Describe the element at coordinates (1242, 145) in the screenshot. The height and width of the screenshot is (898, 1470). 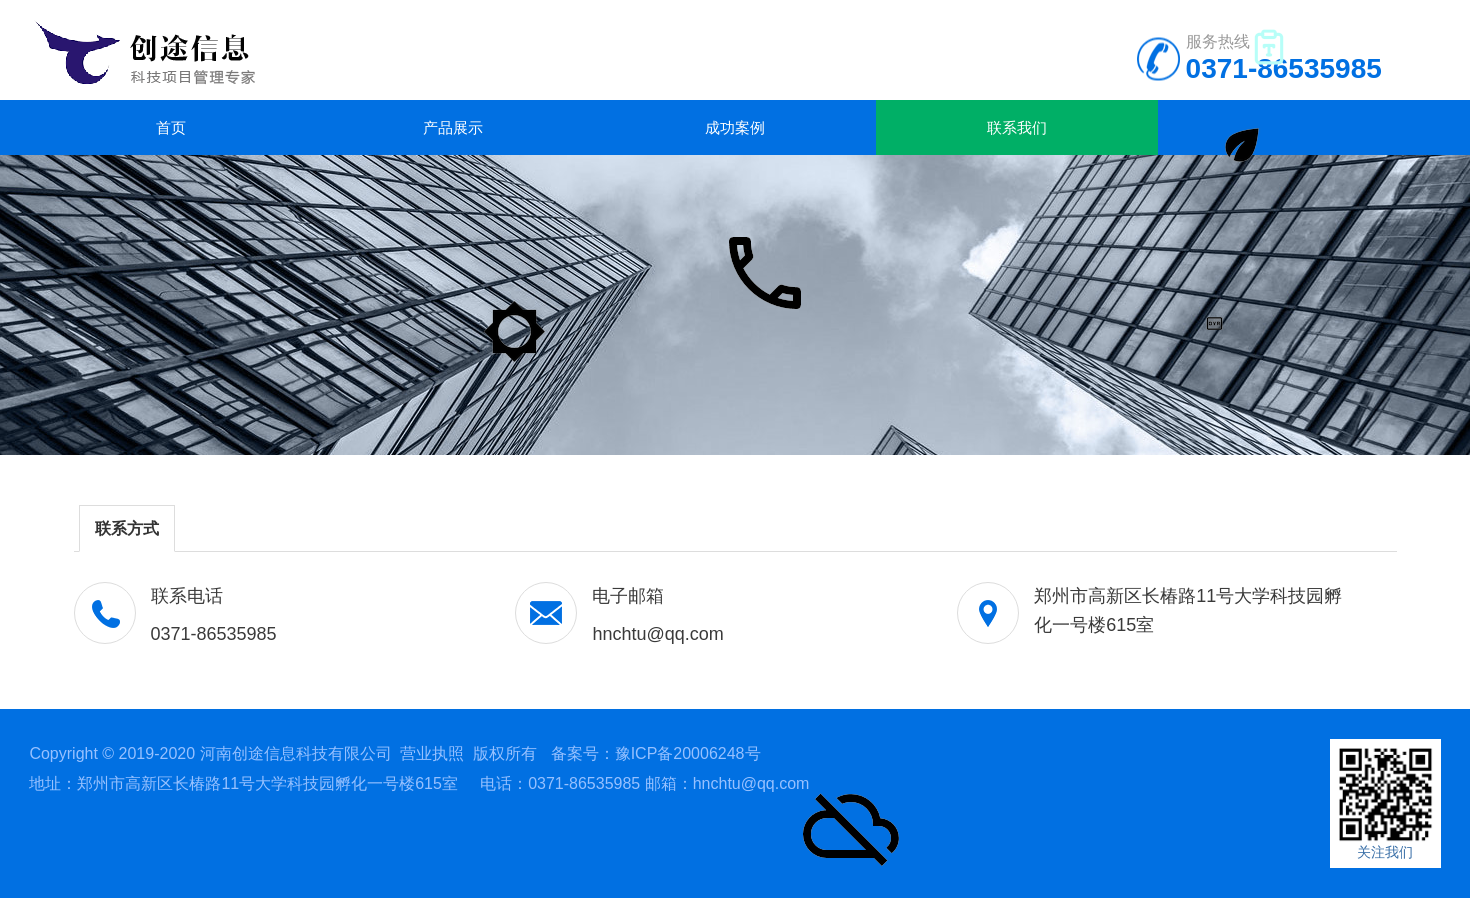
I see `enable eco-friendly or power-saving mode` at that location.